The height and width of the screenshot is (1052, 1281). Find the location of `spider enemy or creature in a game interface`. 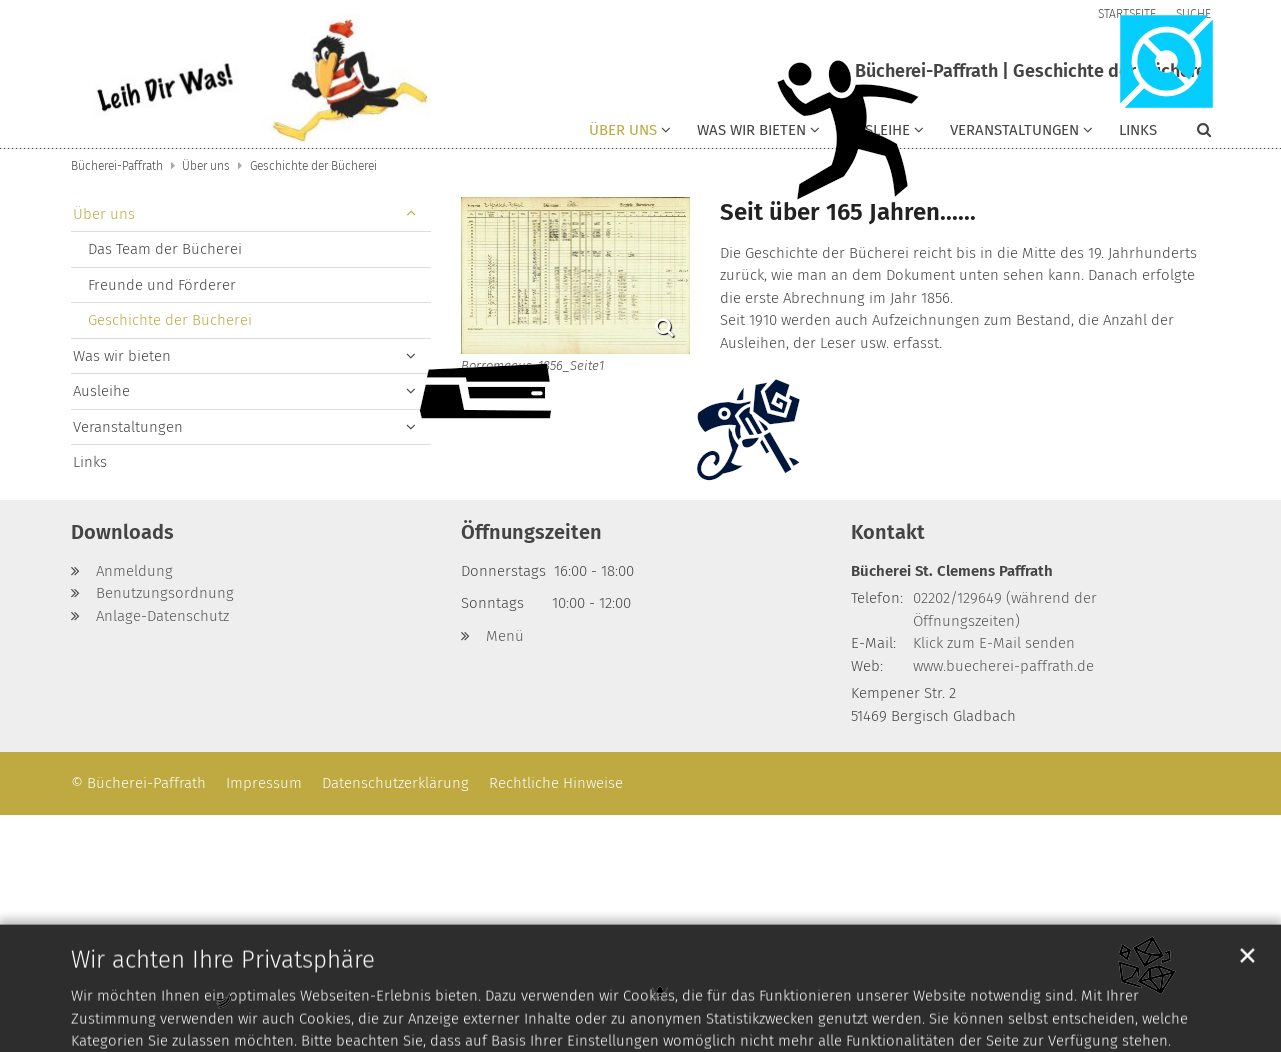

spider enemy or creature in a game interface is located at coordinates (660, 994).